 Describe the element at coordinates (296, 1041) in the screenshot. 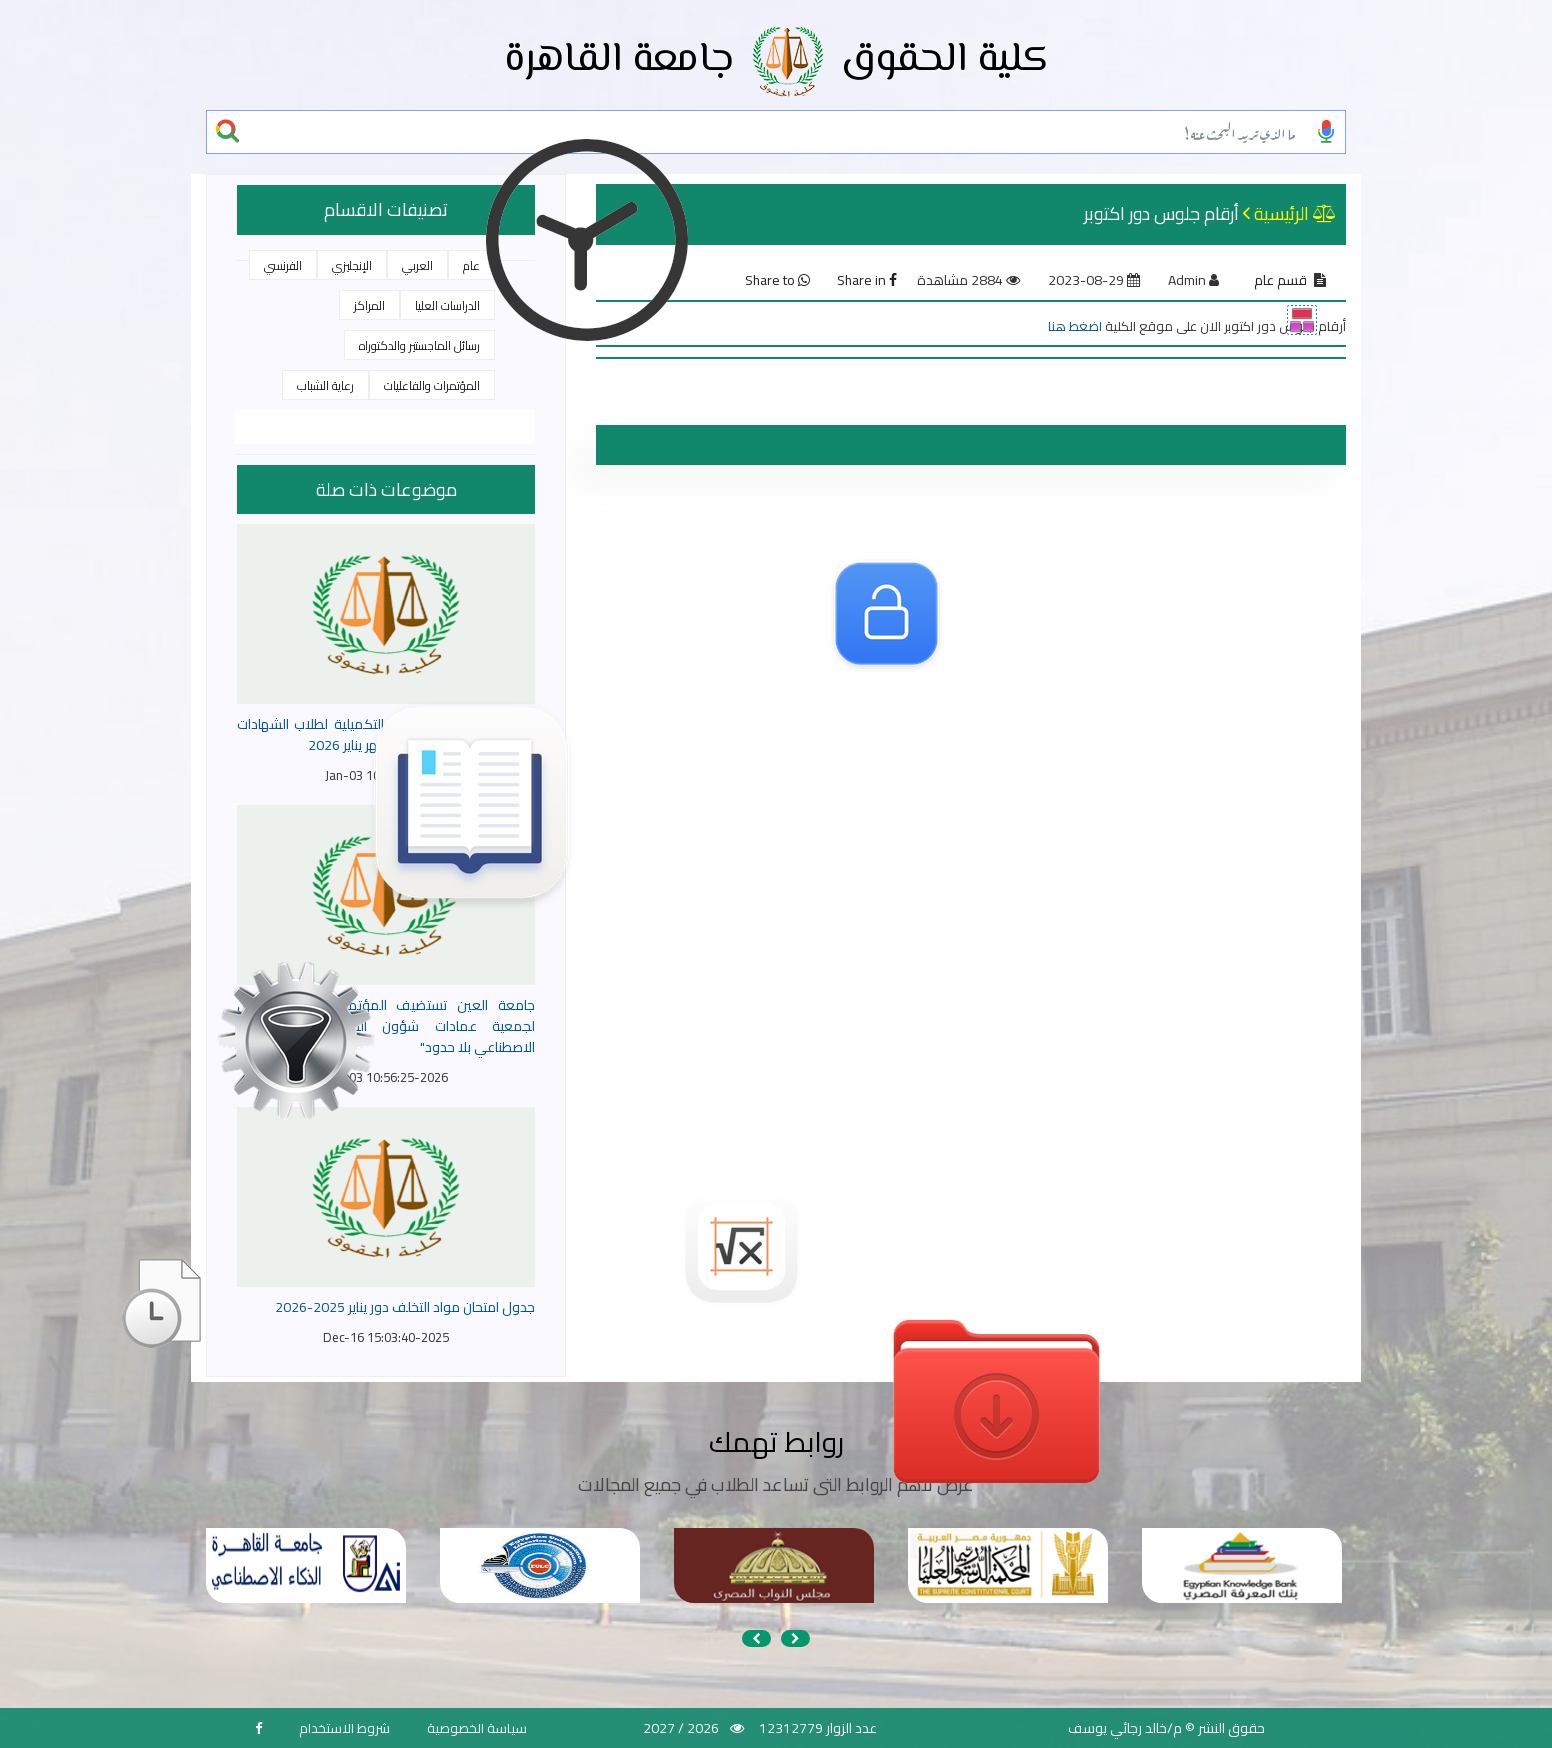

I see `filter or sort media library content` at that location.